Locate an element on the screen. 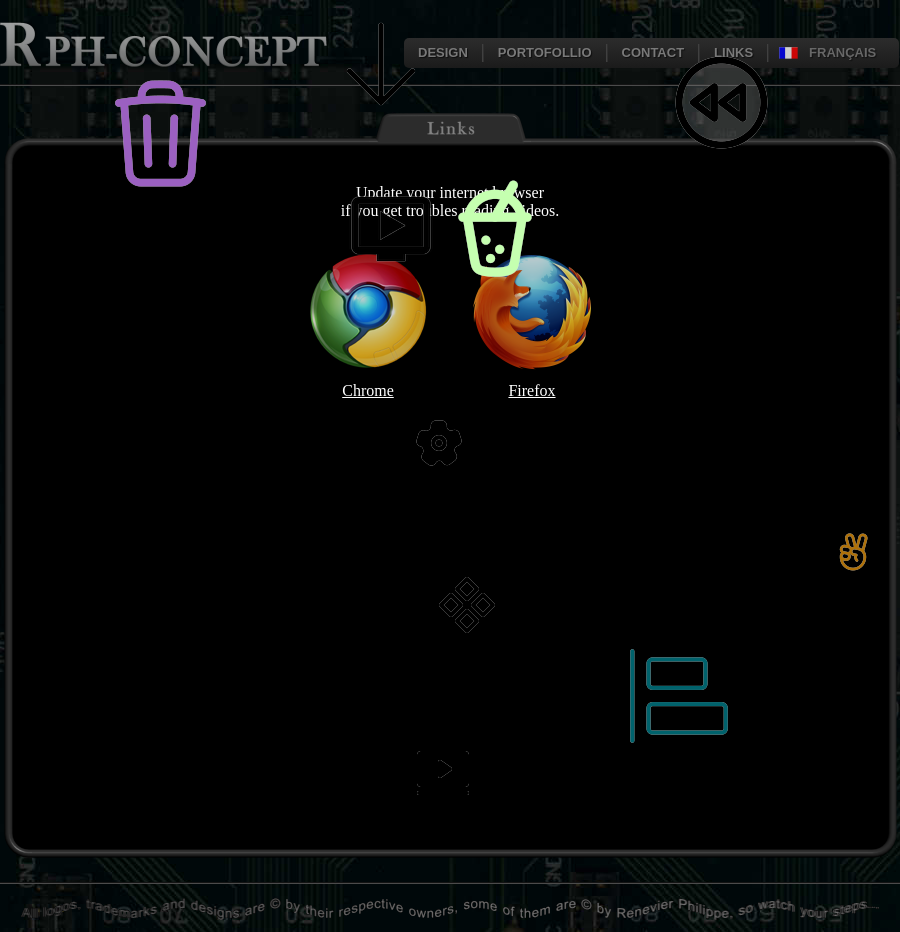  play a video is located at coordinates (443, 773).